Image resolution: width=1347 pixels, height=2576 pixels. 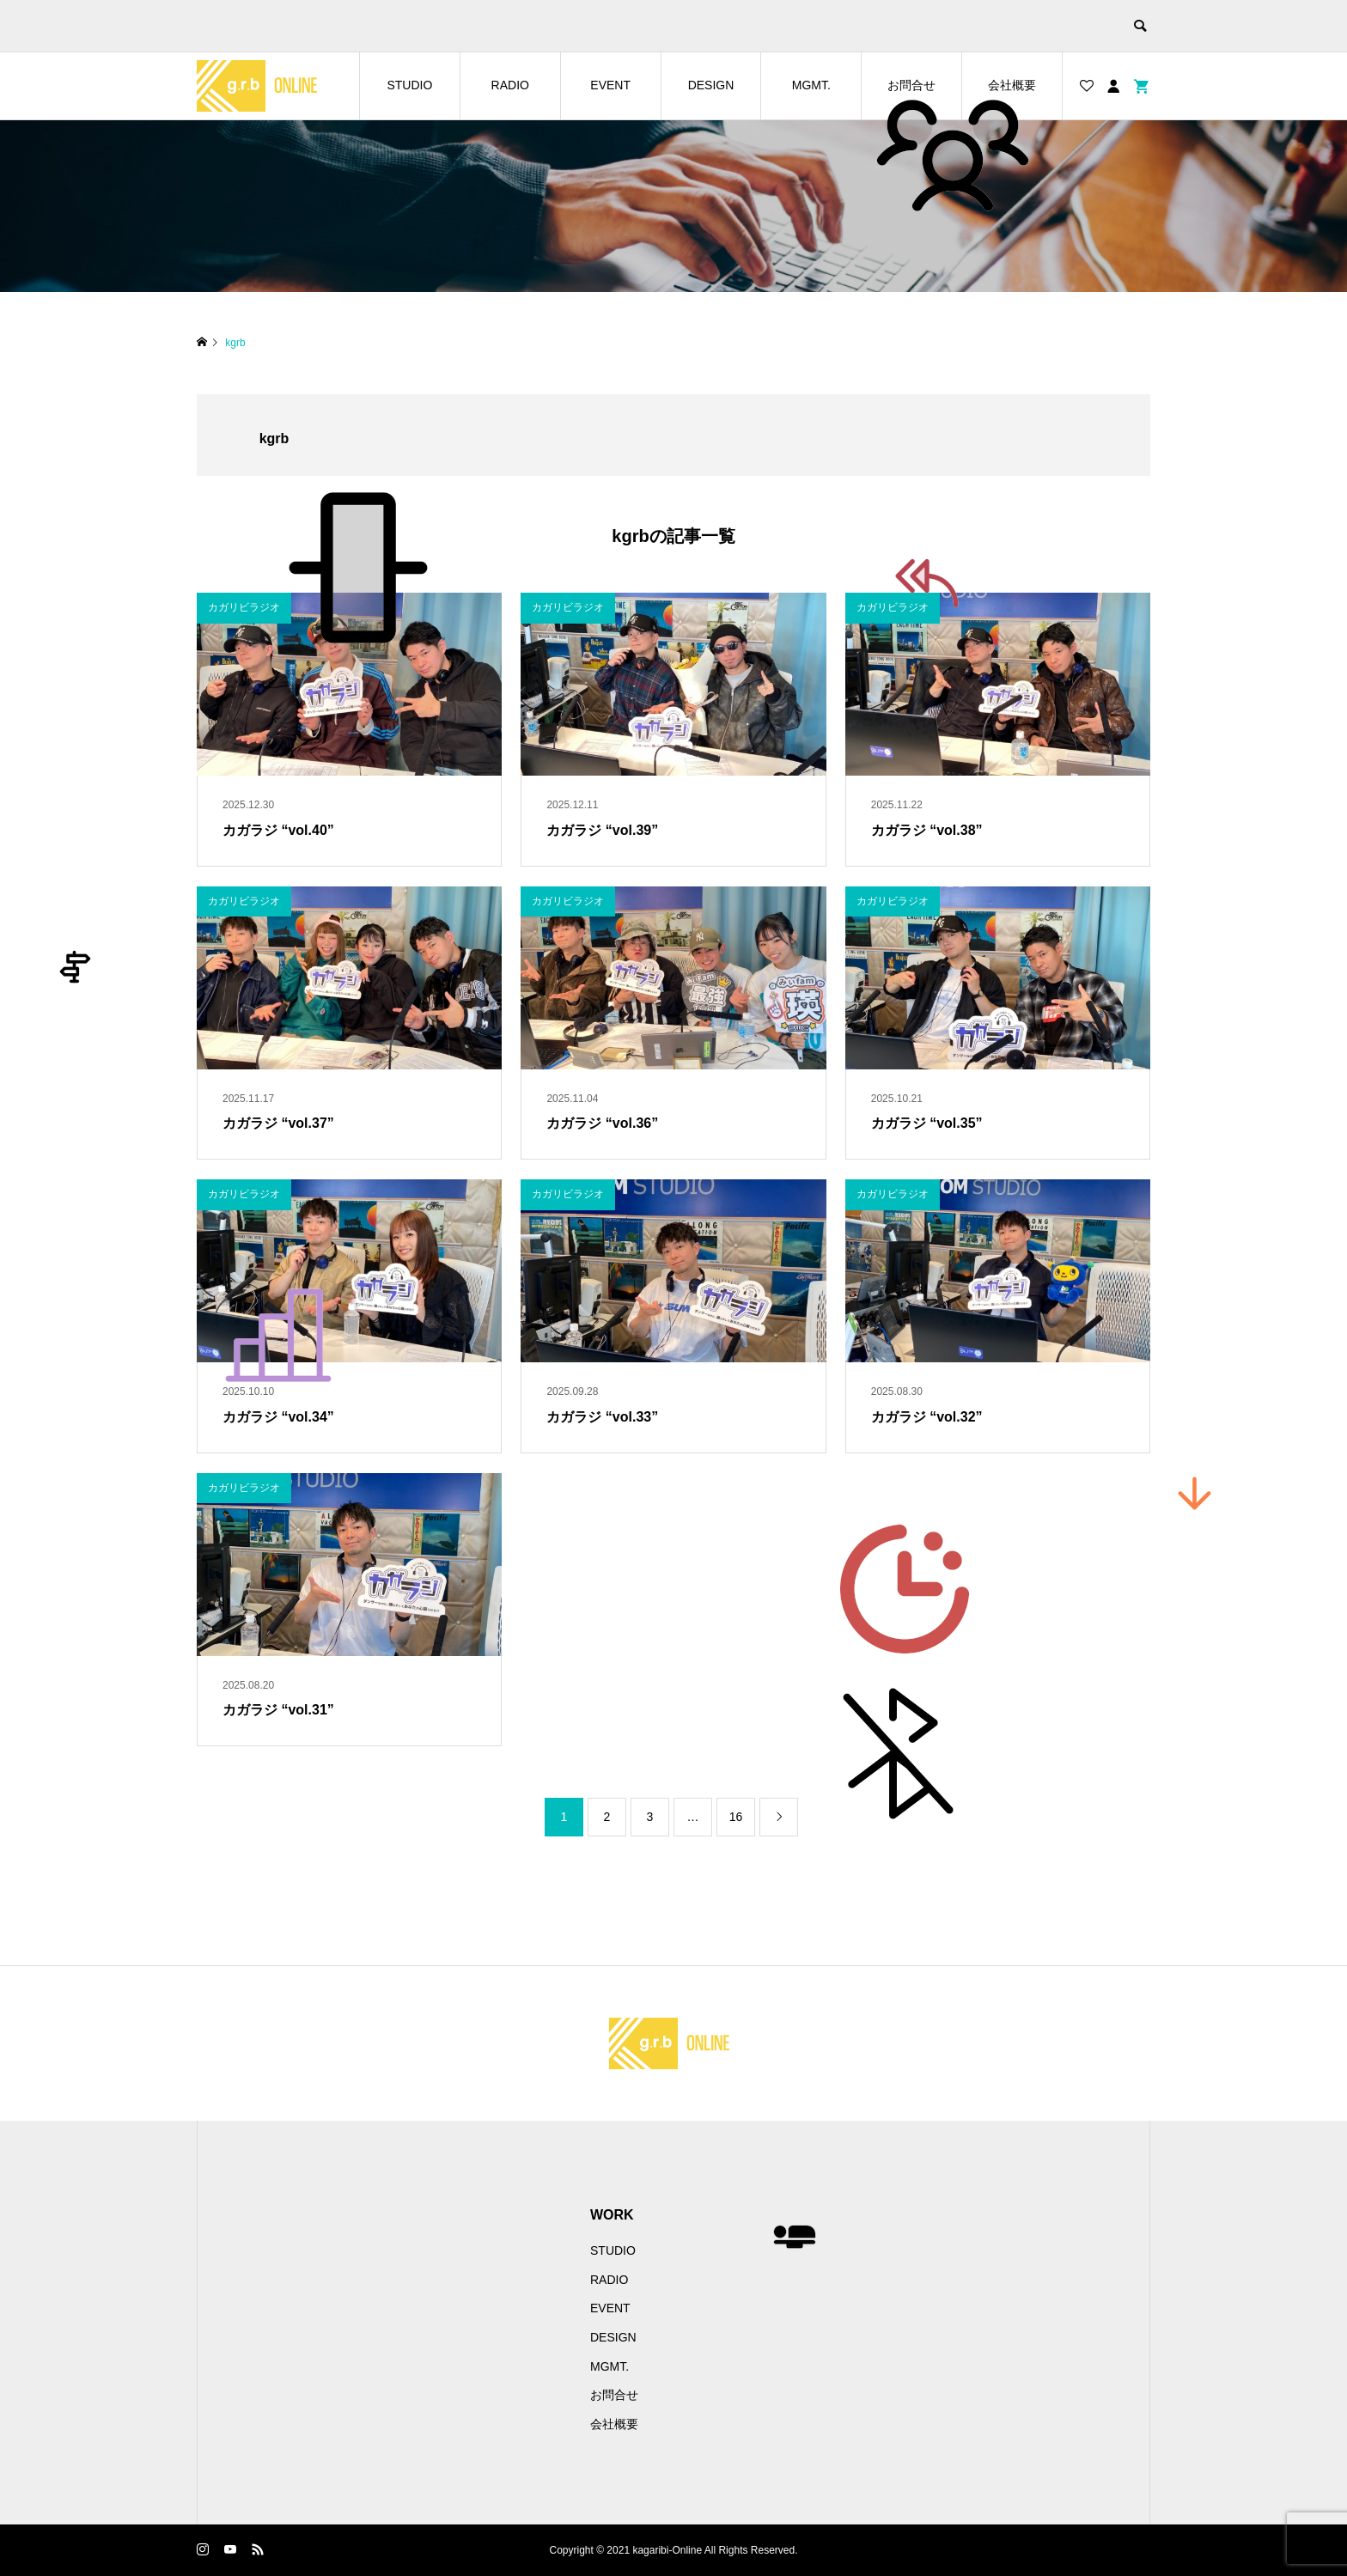 I want to click on view group members, so click(x=953, y=150).